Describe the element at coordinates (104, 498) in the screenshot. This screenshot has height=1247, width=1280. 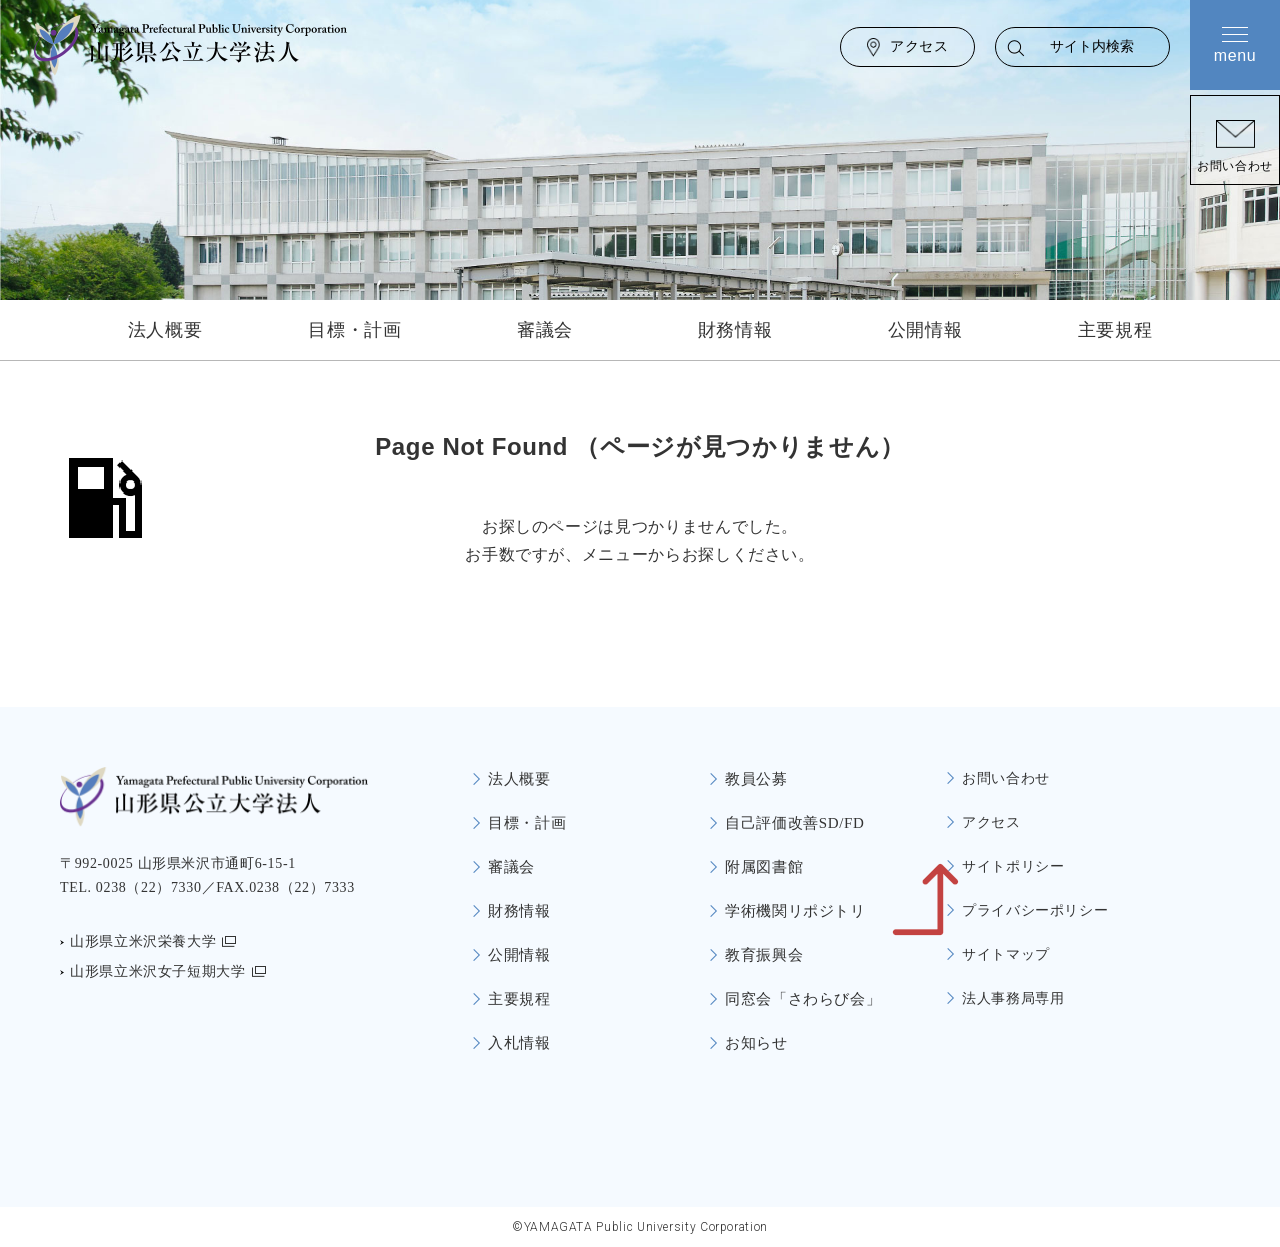
I see `find nearby gas stations` at that location.